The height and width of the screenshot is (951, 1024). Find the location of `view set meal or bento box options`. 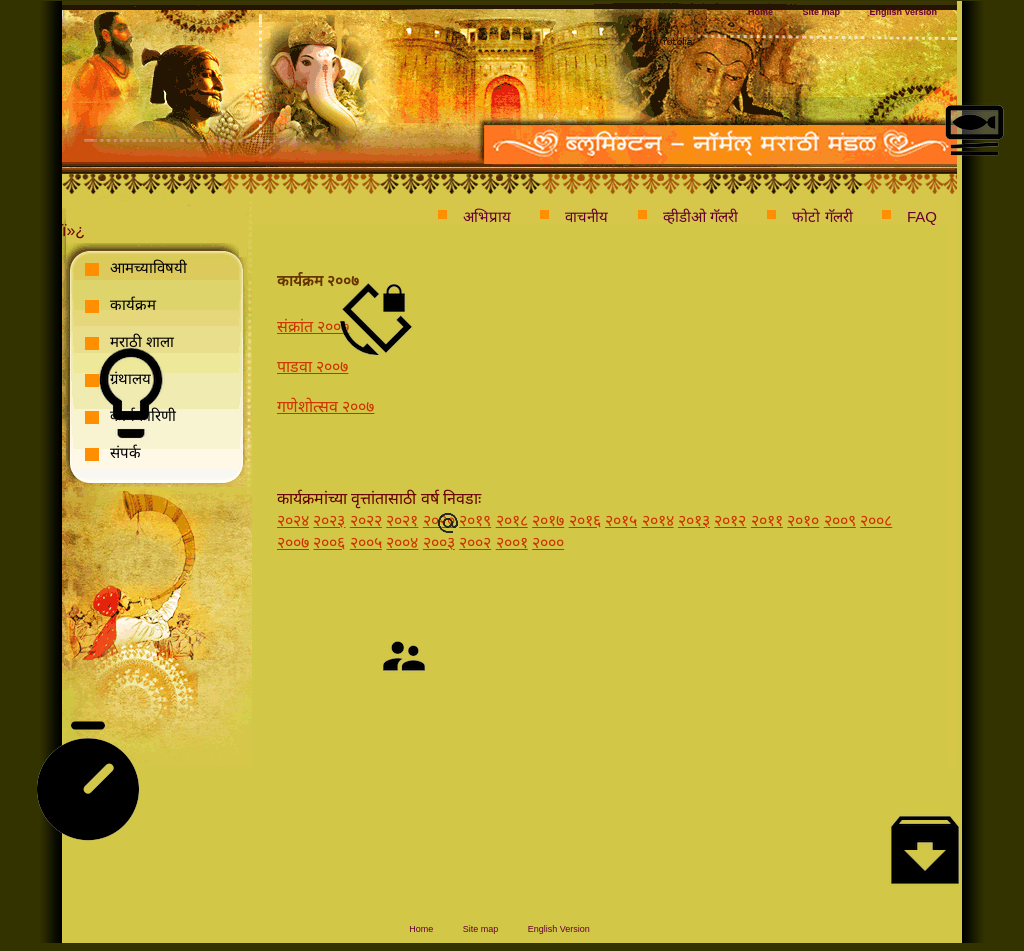

view set meal or bento box options is located at coordinates (974, 131).